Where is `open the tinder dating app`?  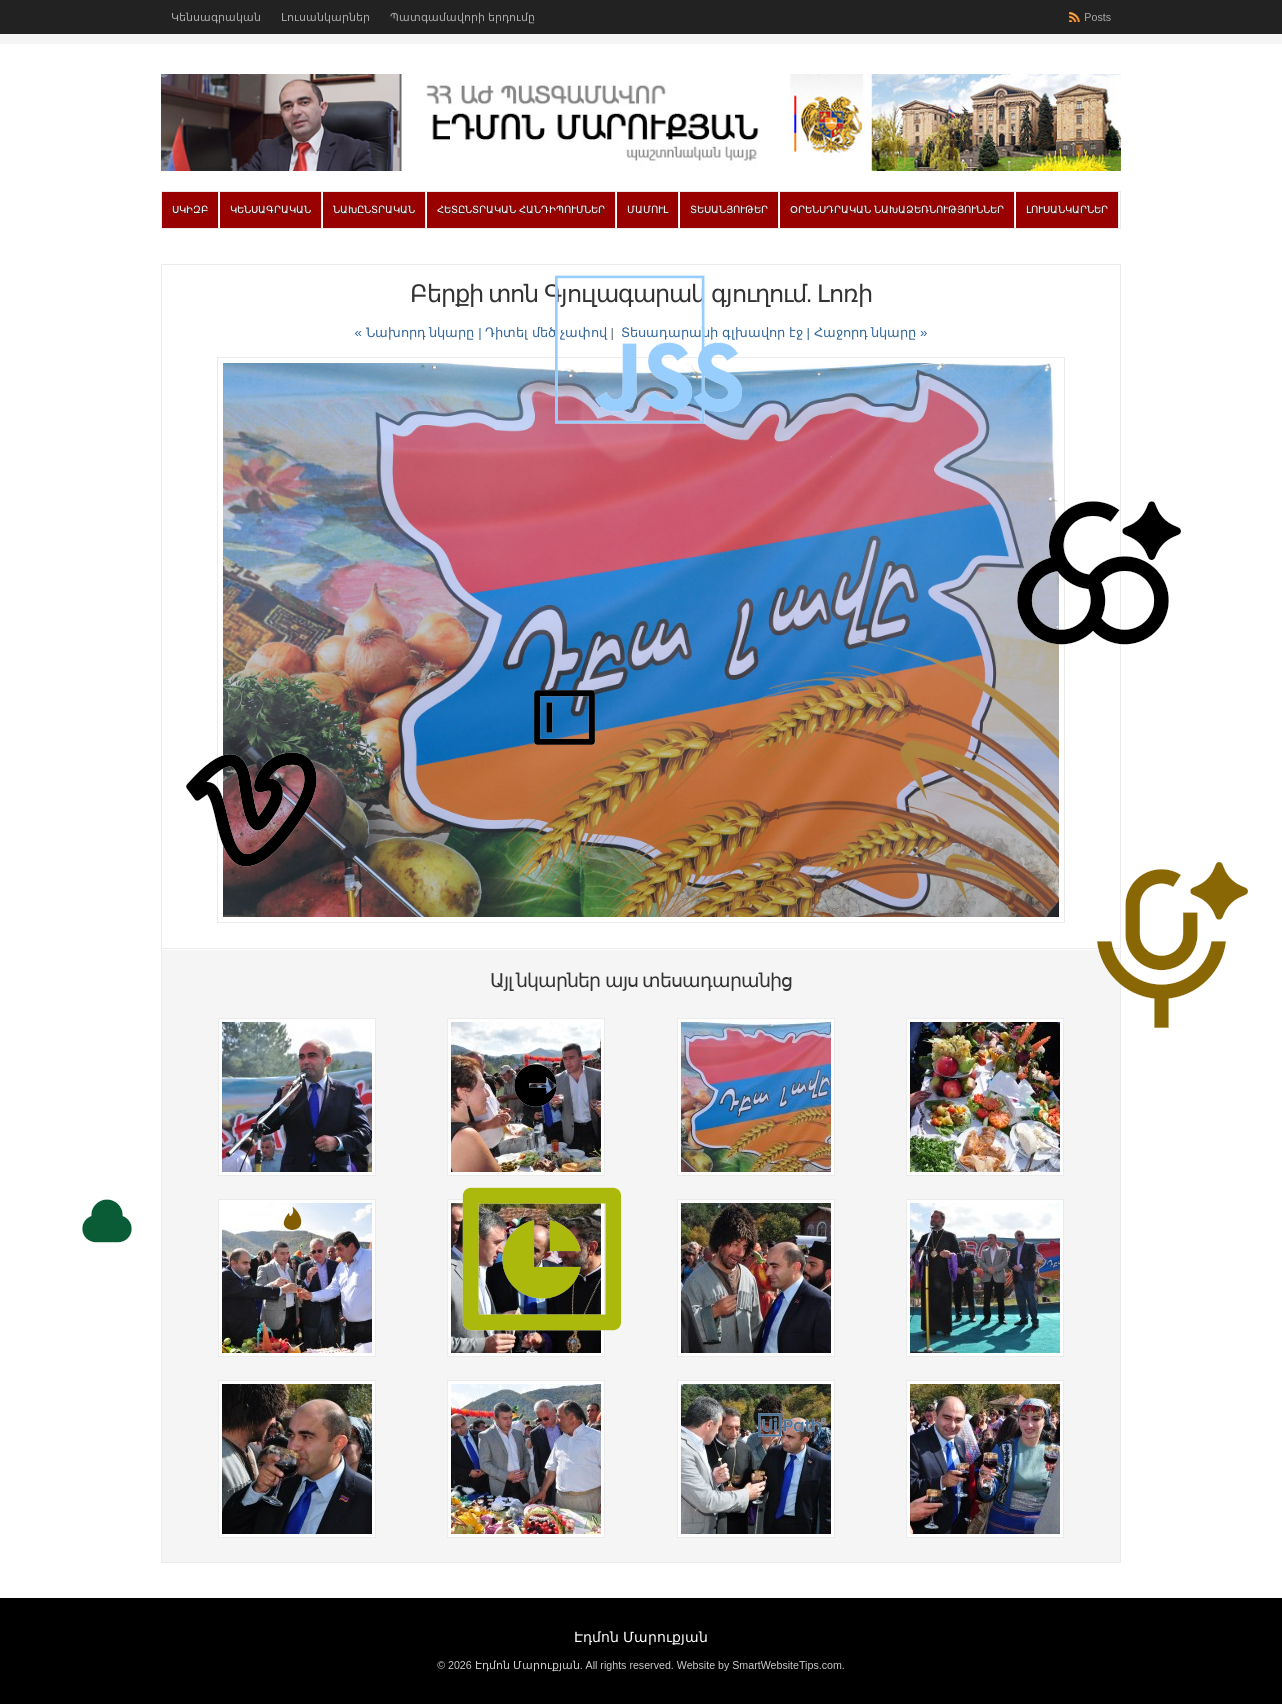 open the tinder dating app is located at coordinates (292, 1218).